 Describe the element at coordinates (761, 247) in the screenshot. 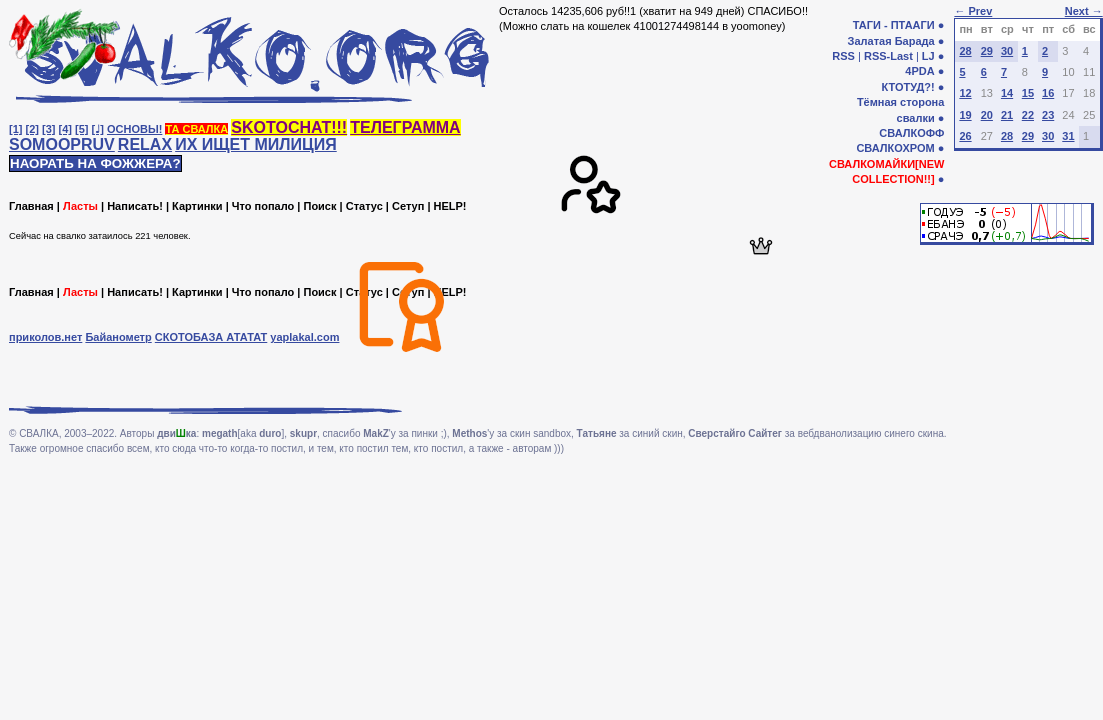

I see `indicates premium or VIP membership status` at that location.